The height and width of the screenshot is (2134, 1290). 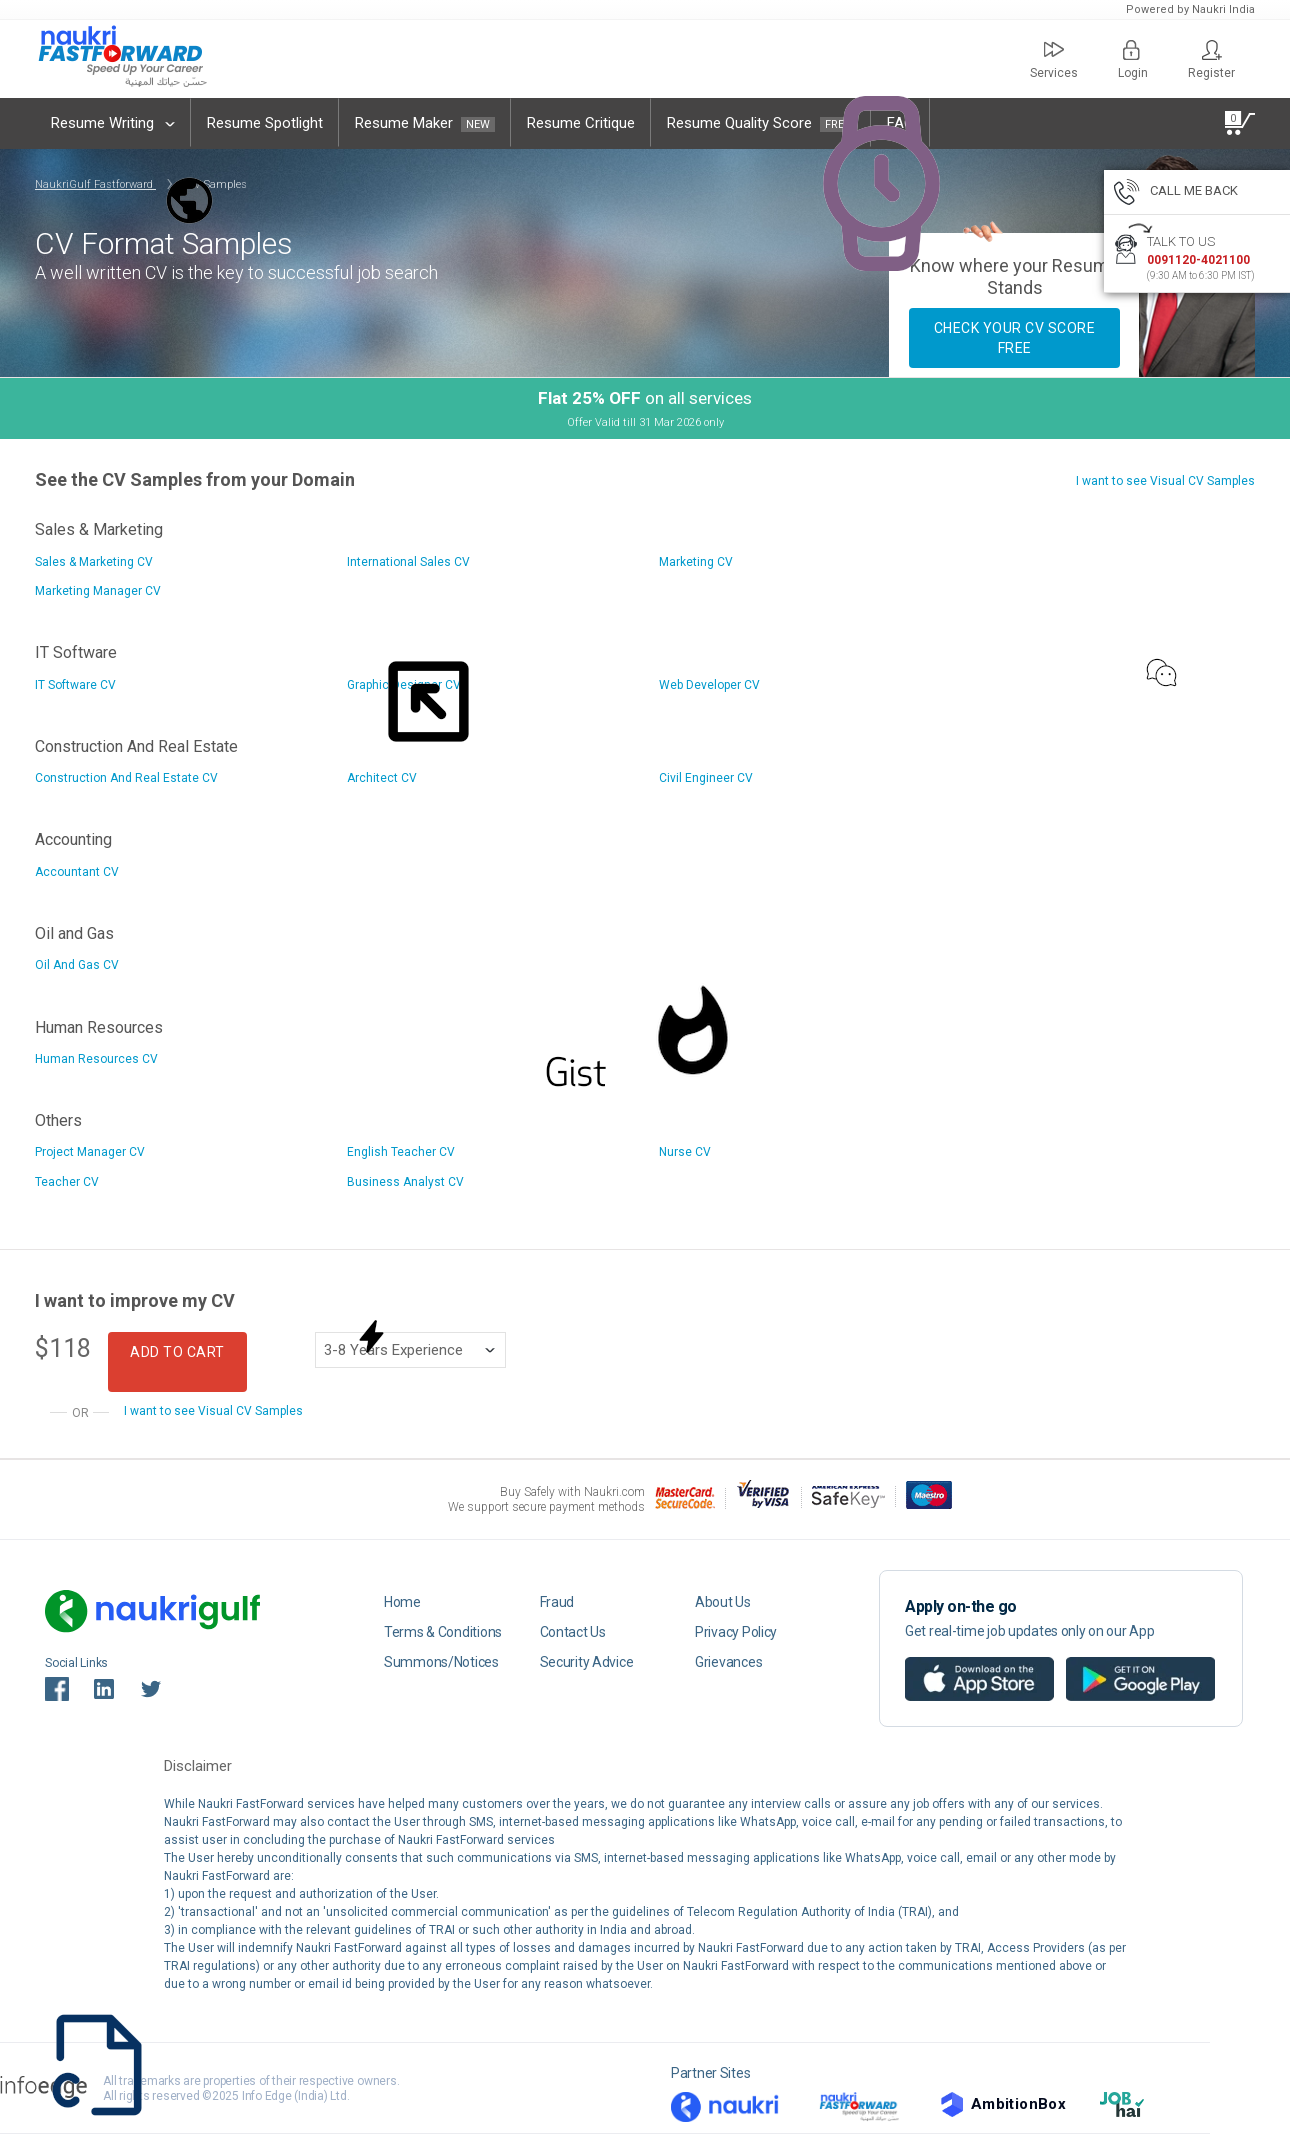 What do you see at coordinates (693, 1031) in the screenshot?
I see `view trending or popular content` at bounding box center [693, 1031].